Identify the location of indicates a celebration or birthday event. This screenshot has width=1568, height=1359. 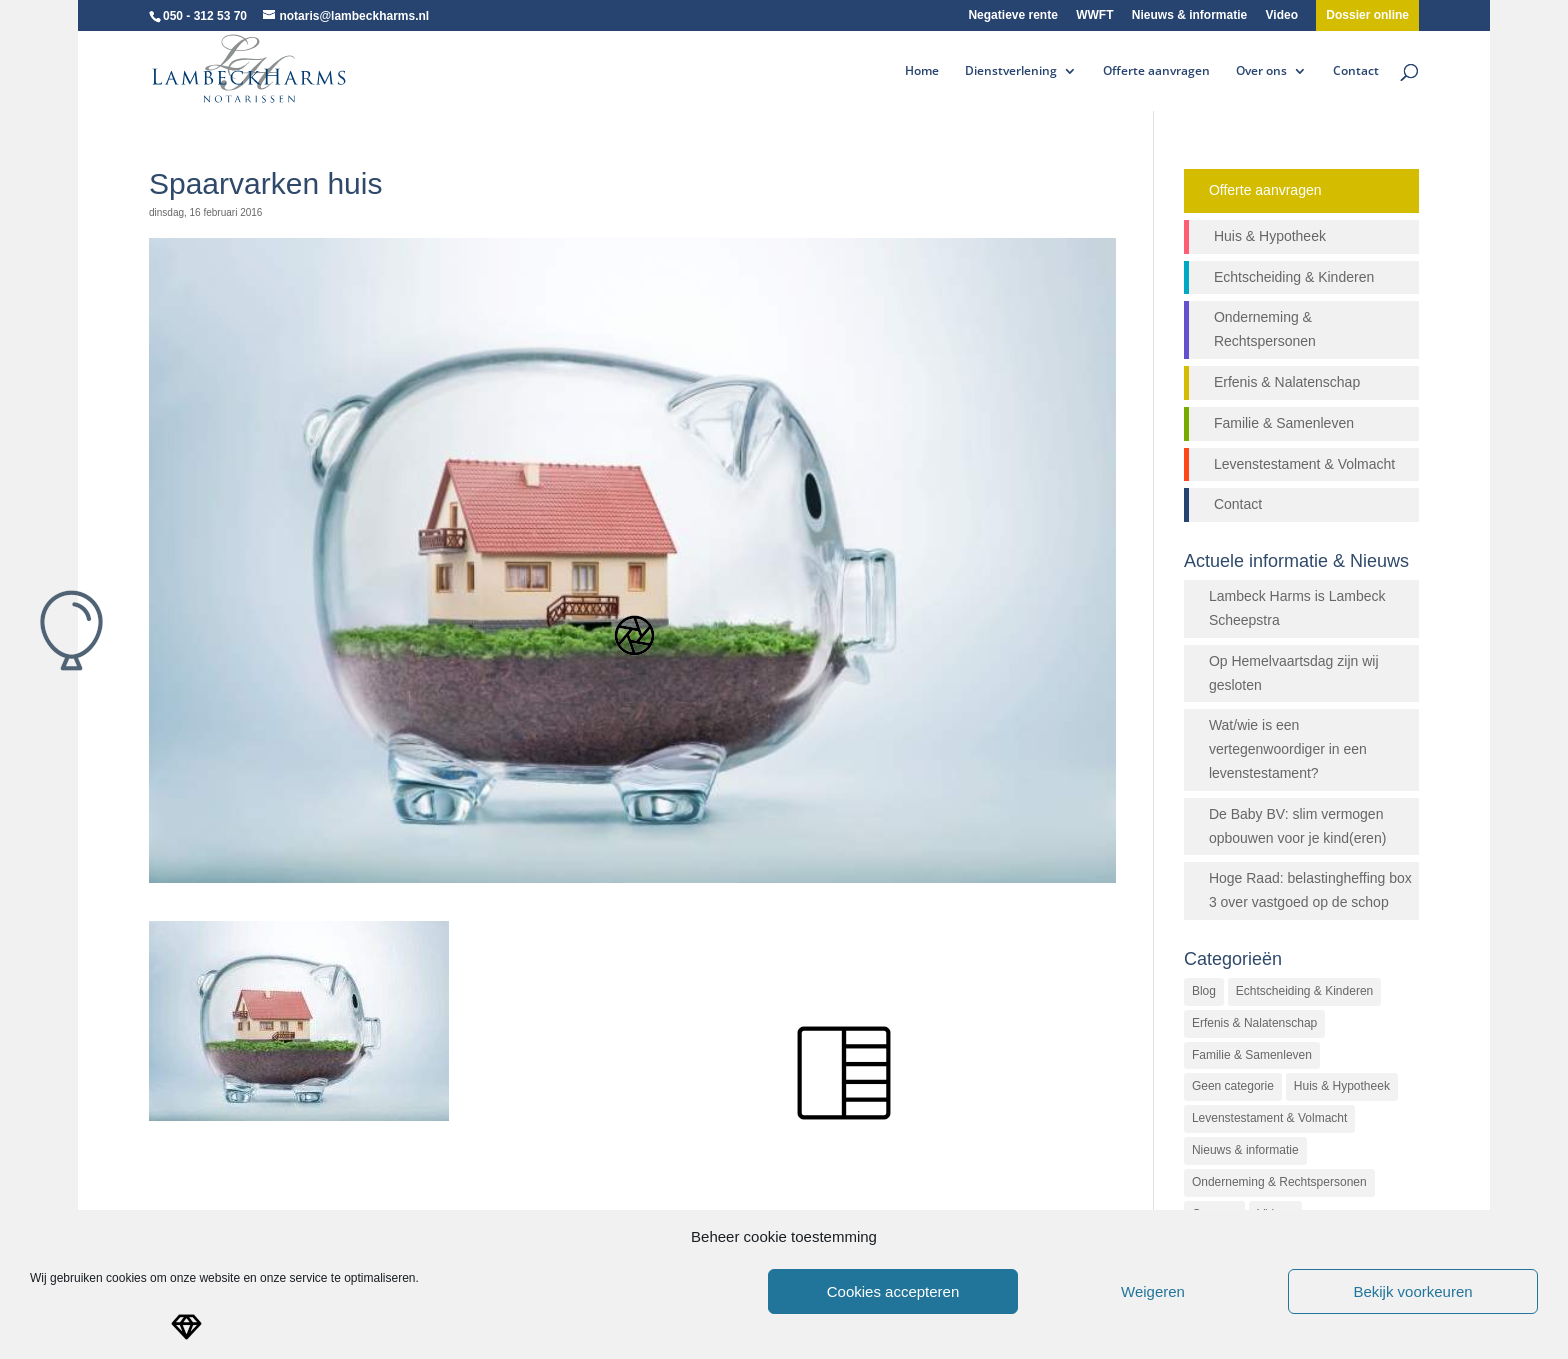
(71, 630).